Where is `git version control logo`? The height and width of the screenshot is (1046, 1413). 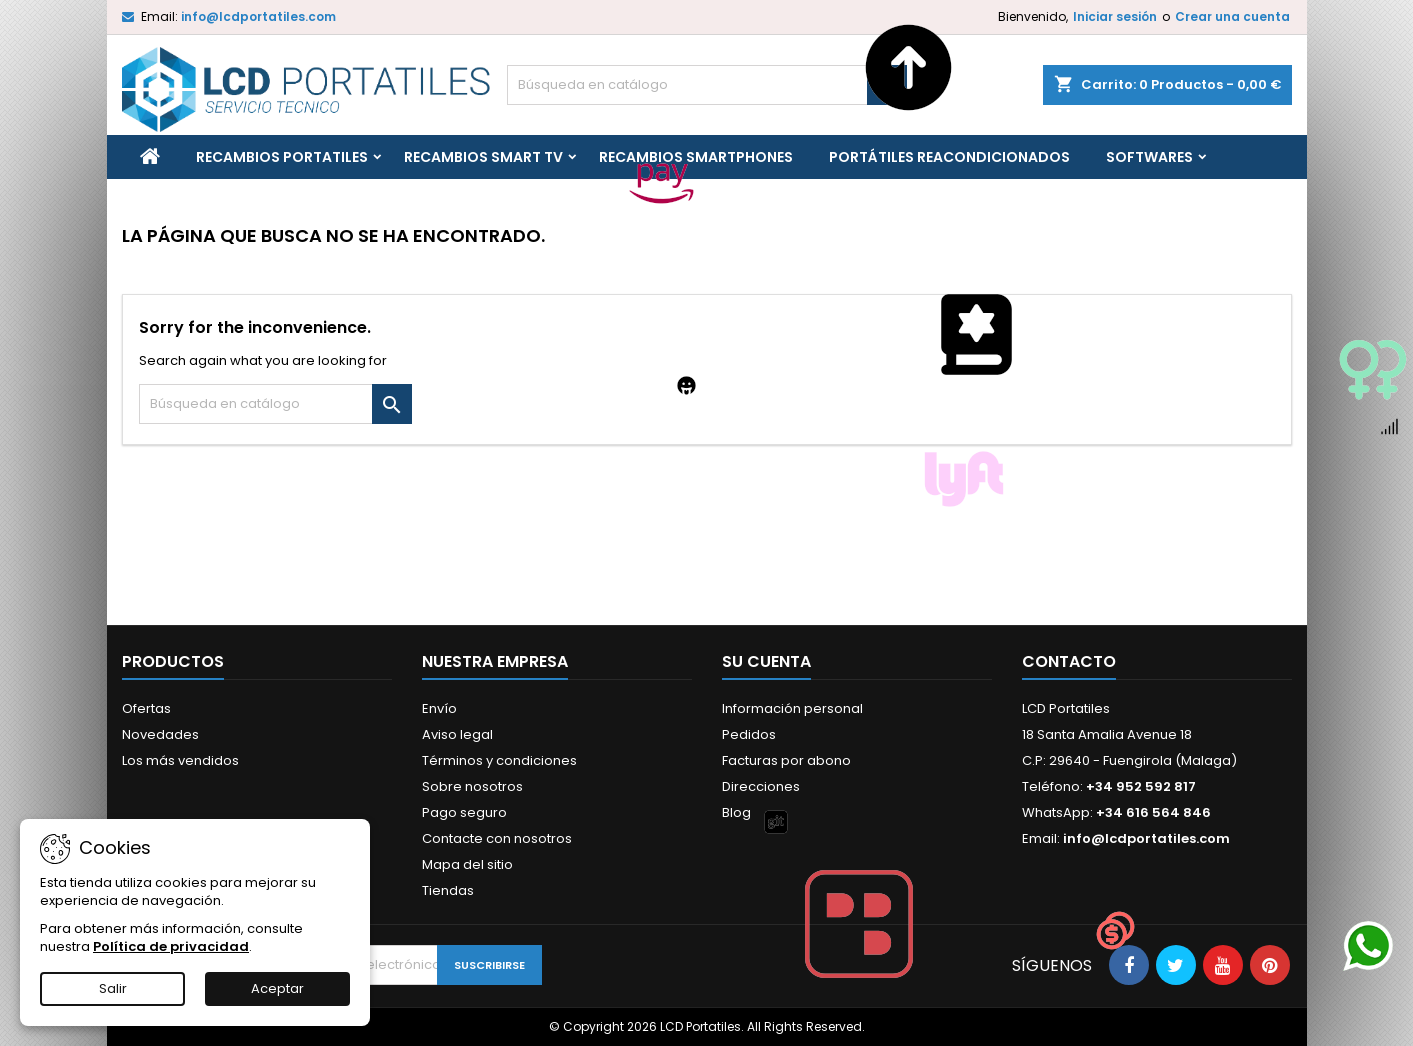
git version control logo is located at coordinates (776, 822).